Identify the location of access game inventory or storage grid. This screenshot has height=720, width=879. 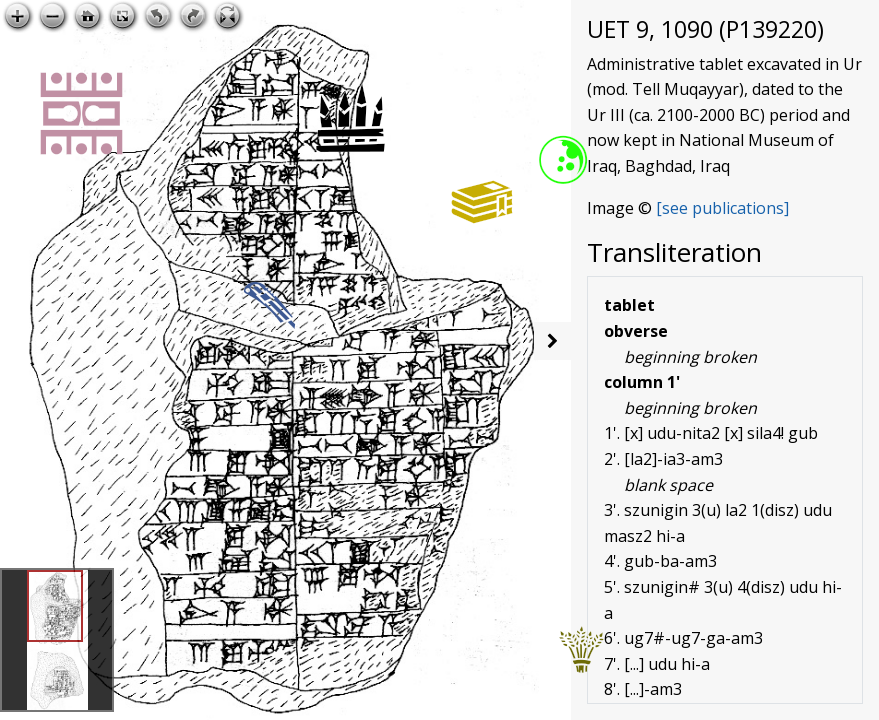
(81, 113).